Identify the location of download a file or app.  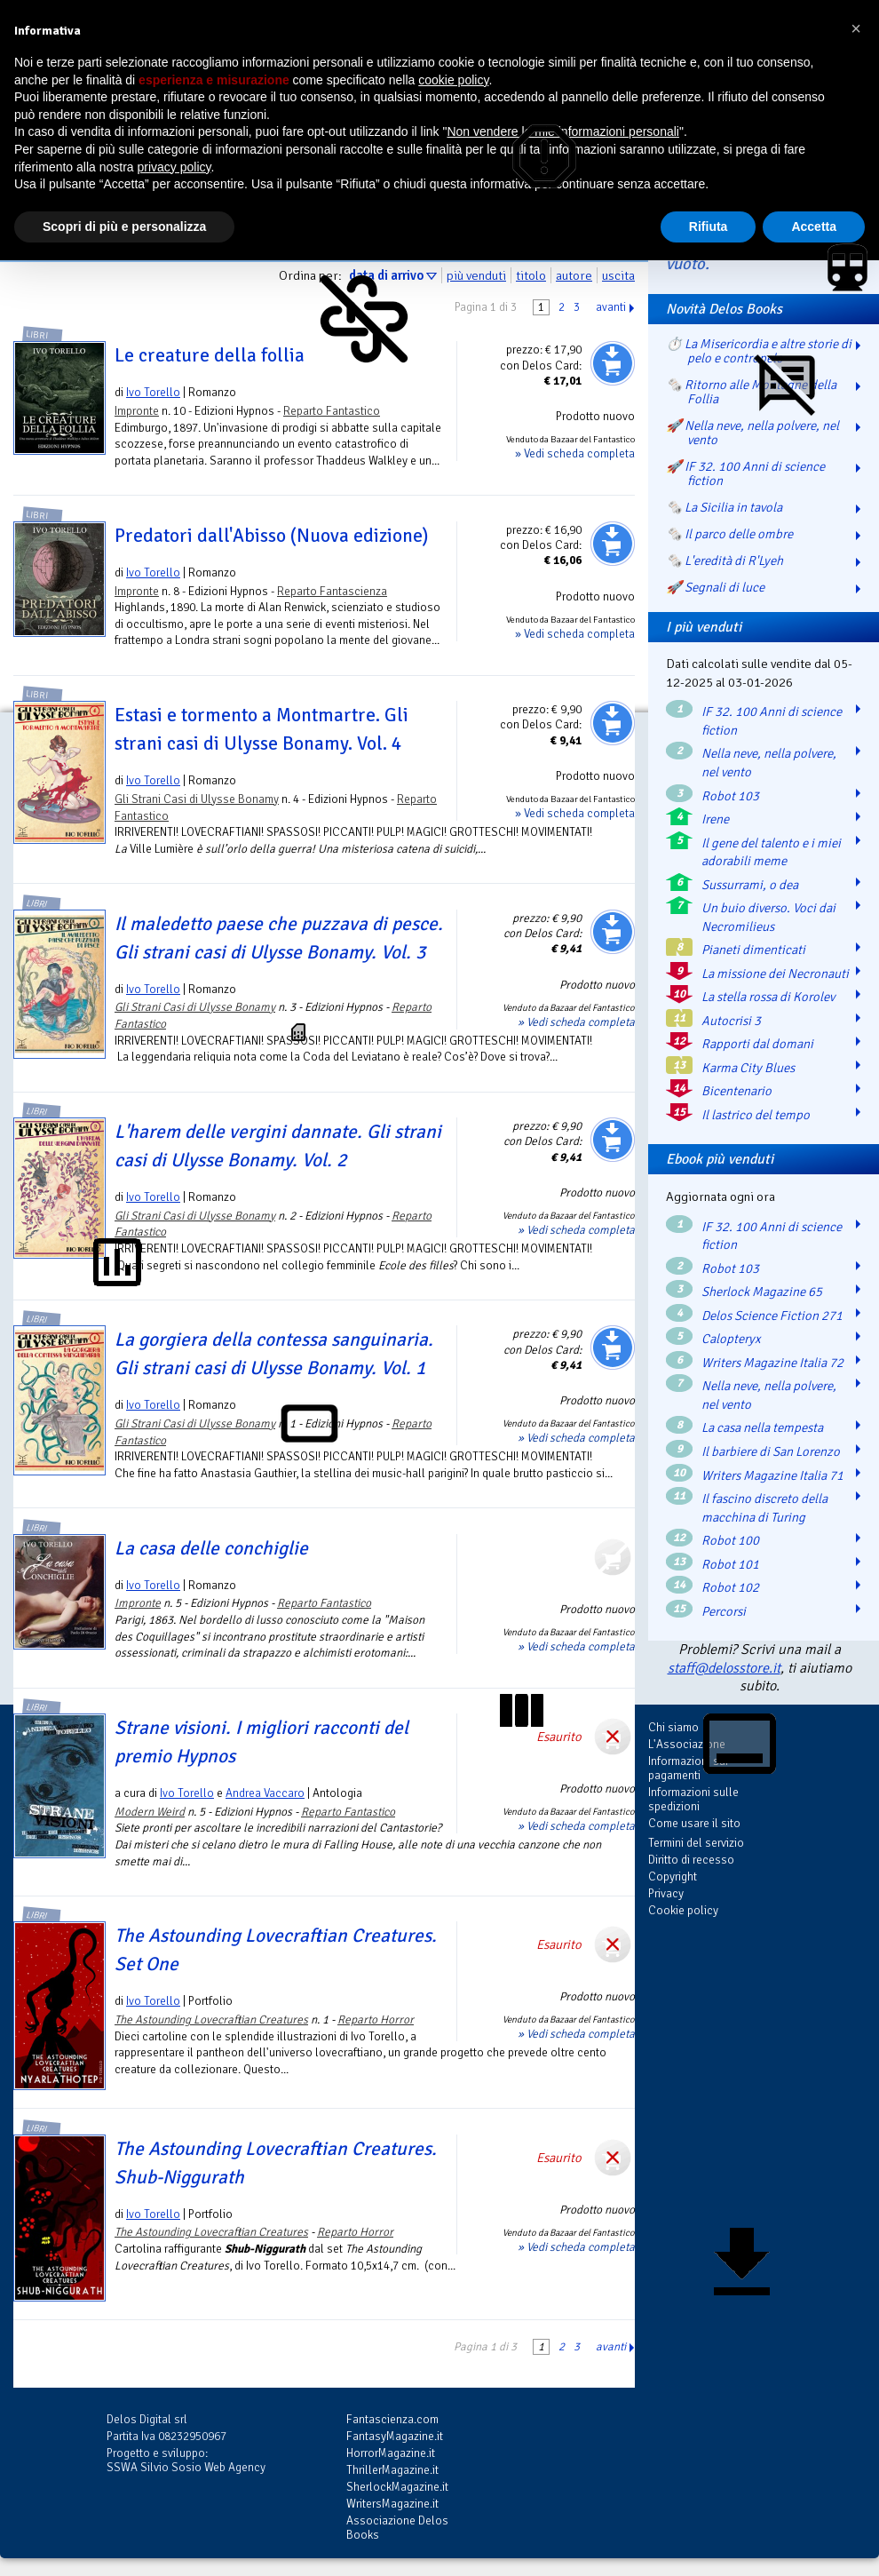
(741, 2263).